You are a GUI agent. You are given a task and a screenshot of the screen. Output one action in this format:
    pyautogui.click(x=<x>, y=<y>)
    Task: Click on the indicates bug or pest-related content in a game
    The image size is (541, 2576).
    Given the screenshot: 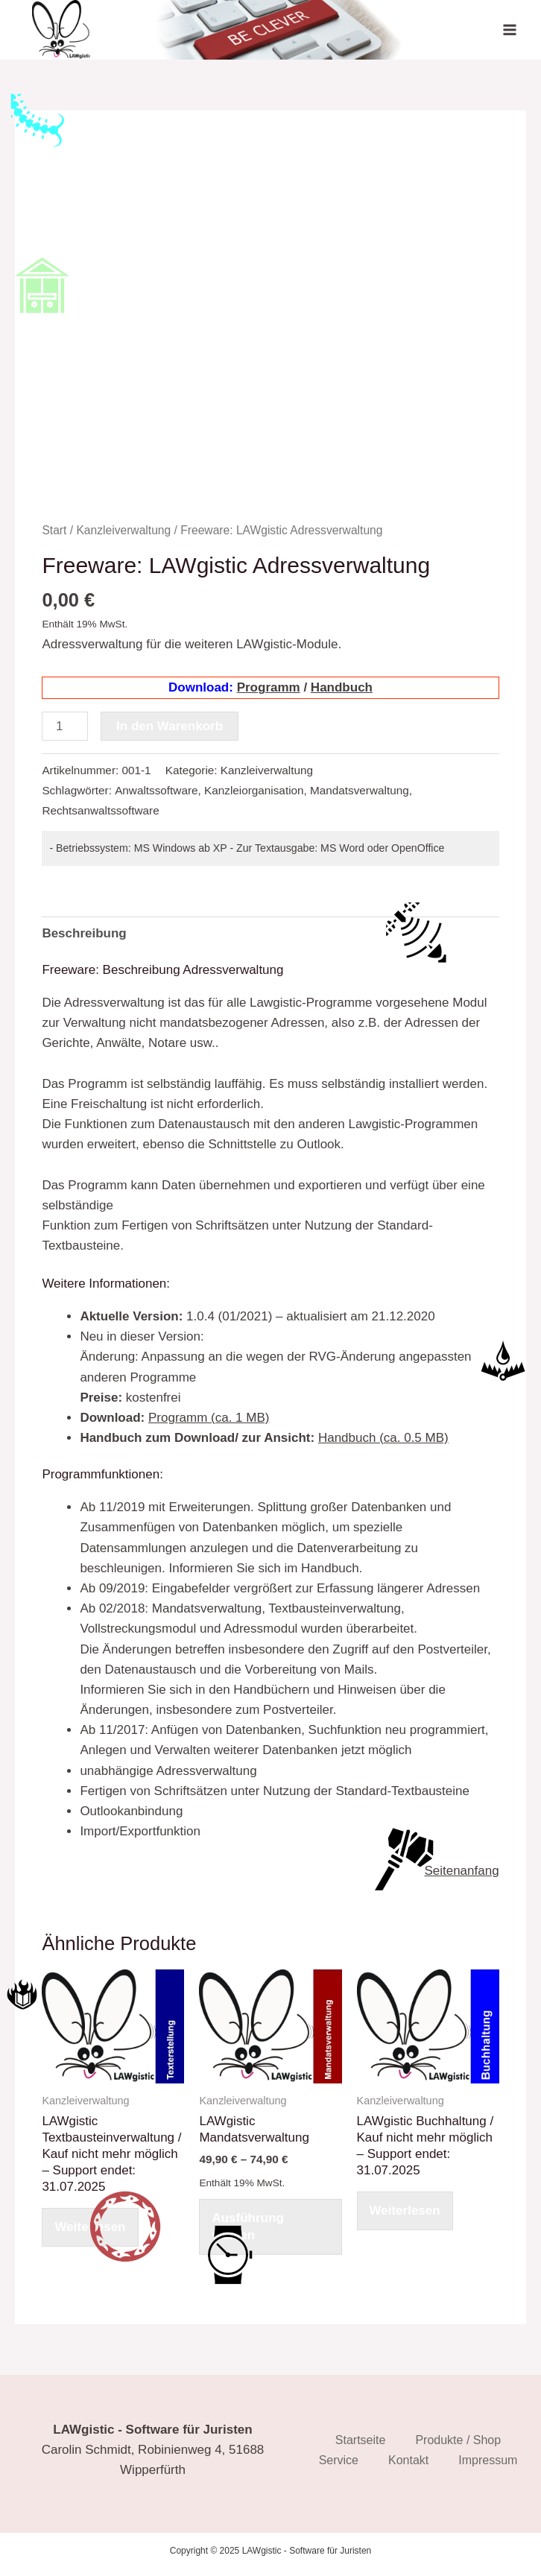 What is the action you would take?
    pyautogui.click(x=37, y=120)
    